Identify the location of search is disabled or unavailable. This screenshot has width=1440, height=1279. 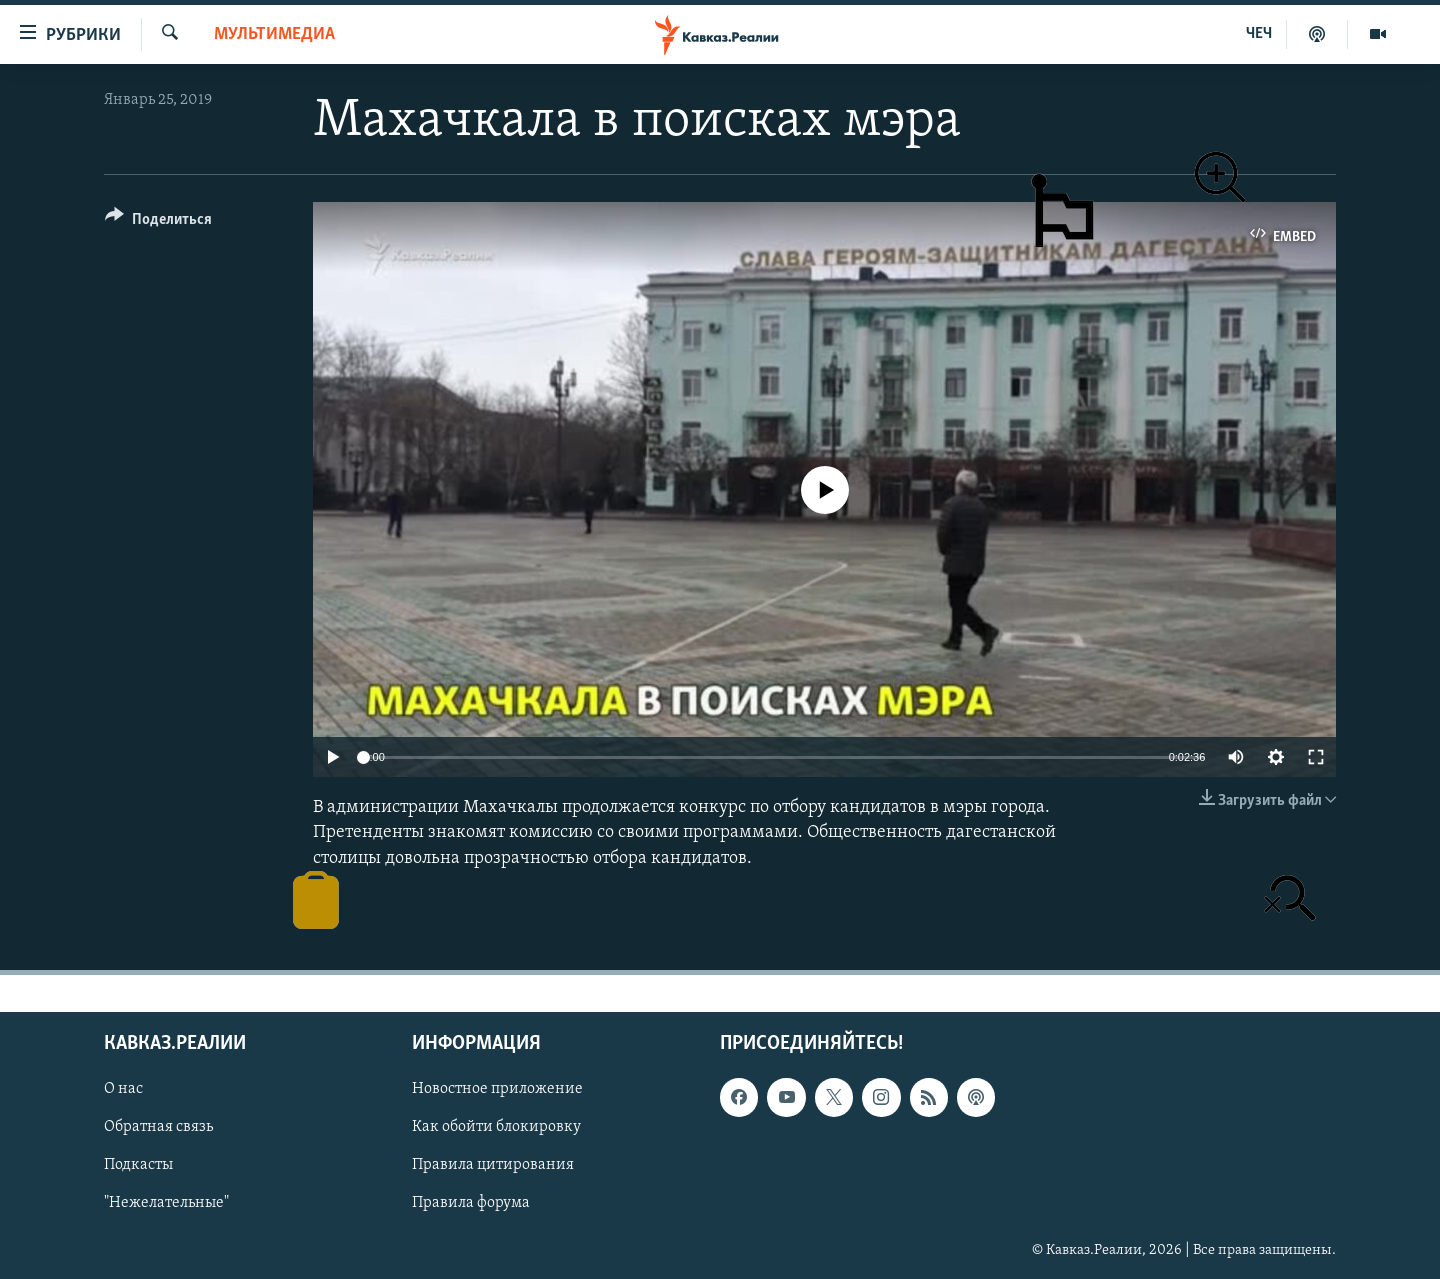
(1294, 899).